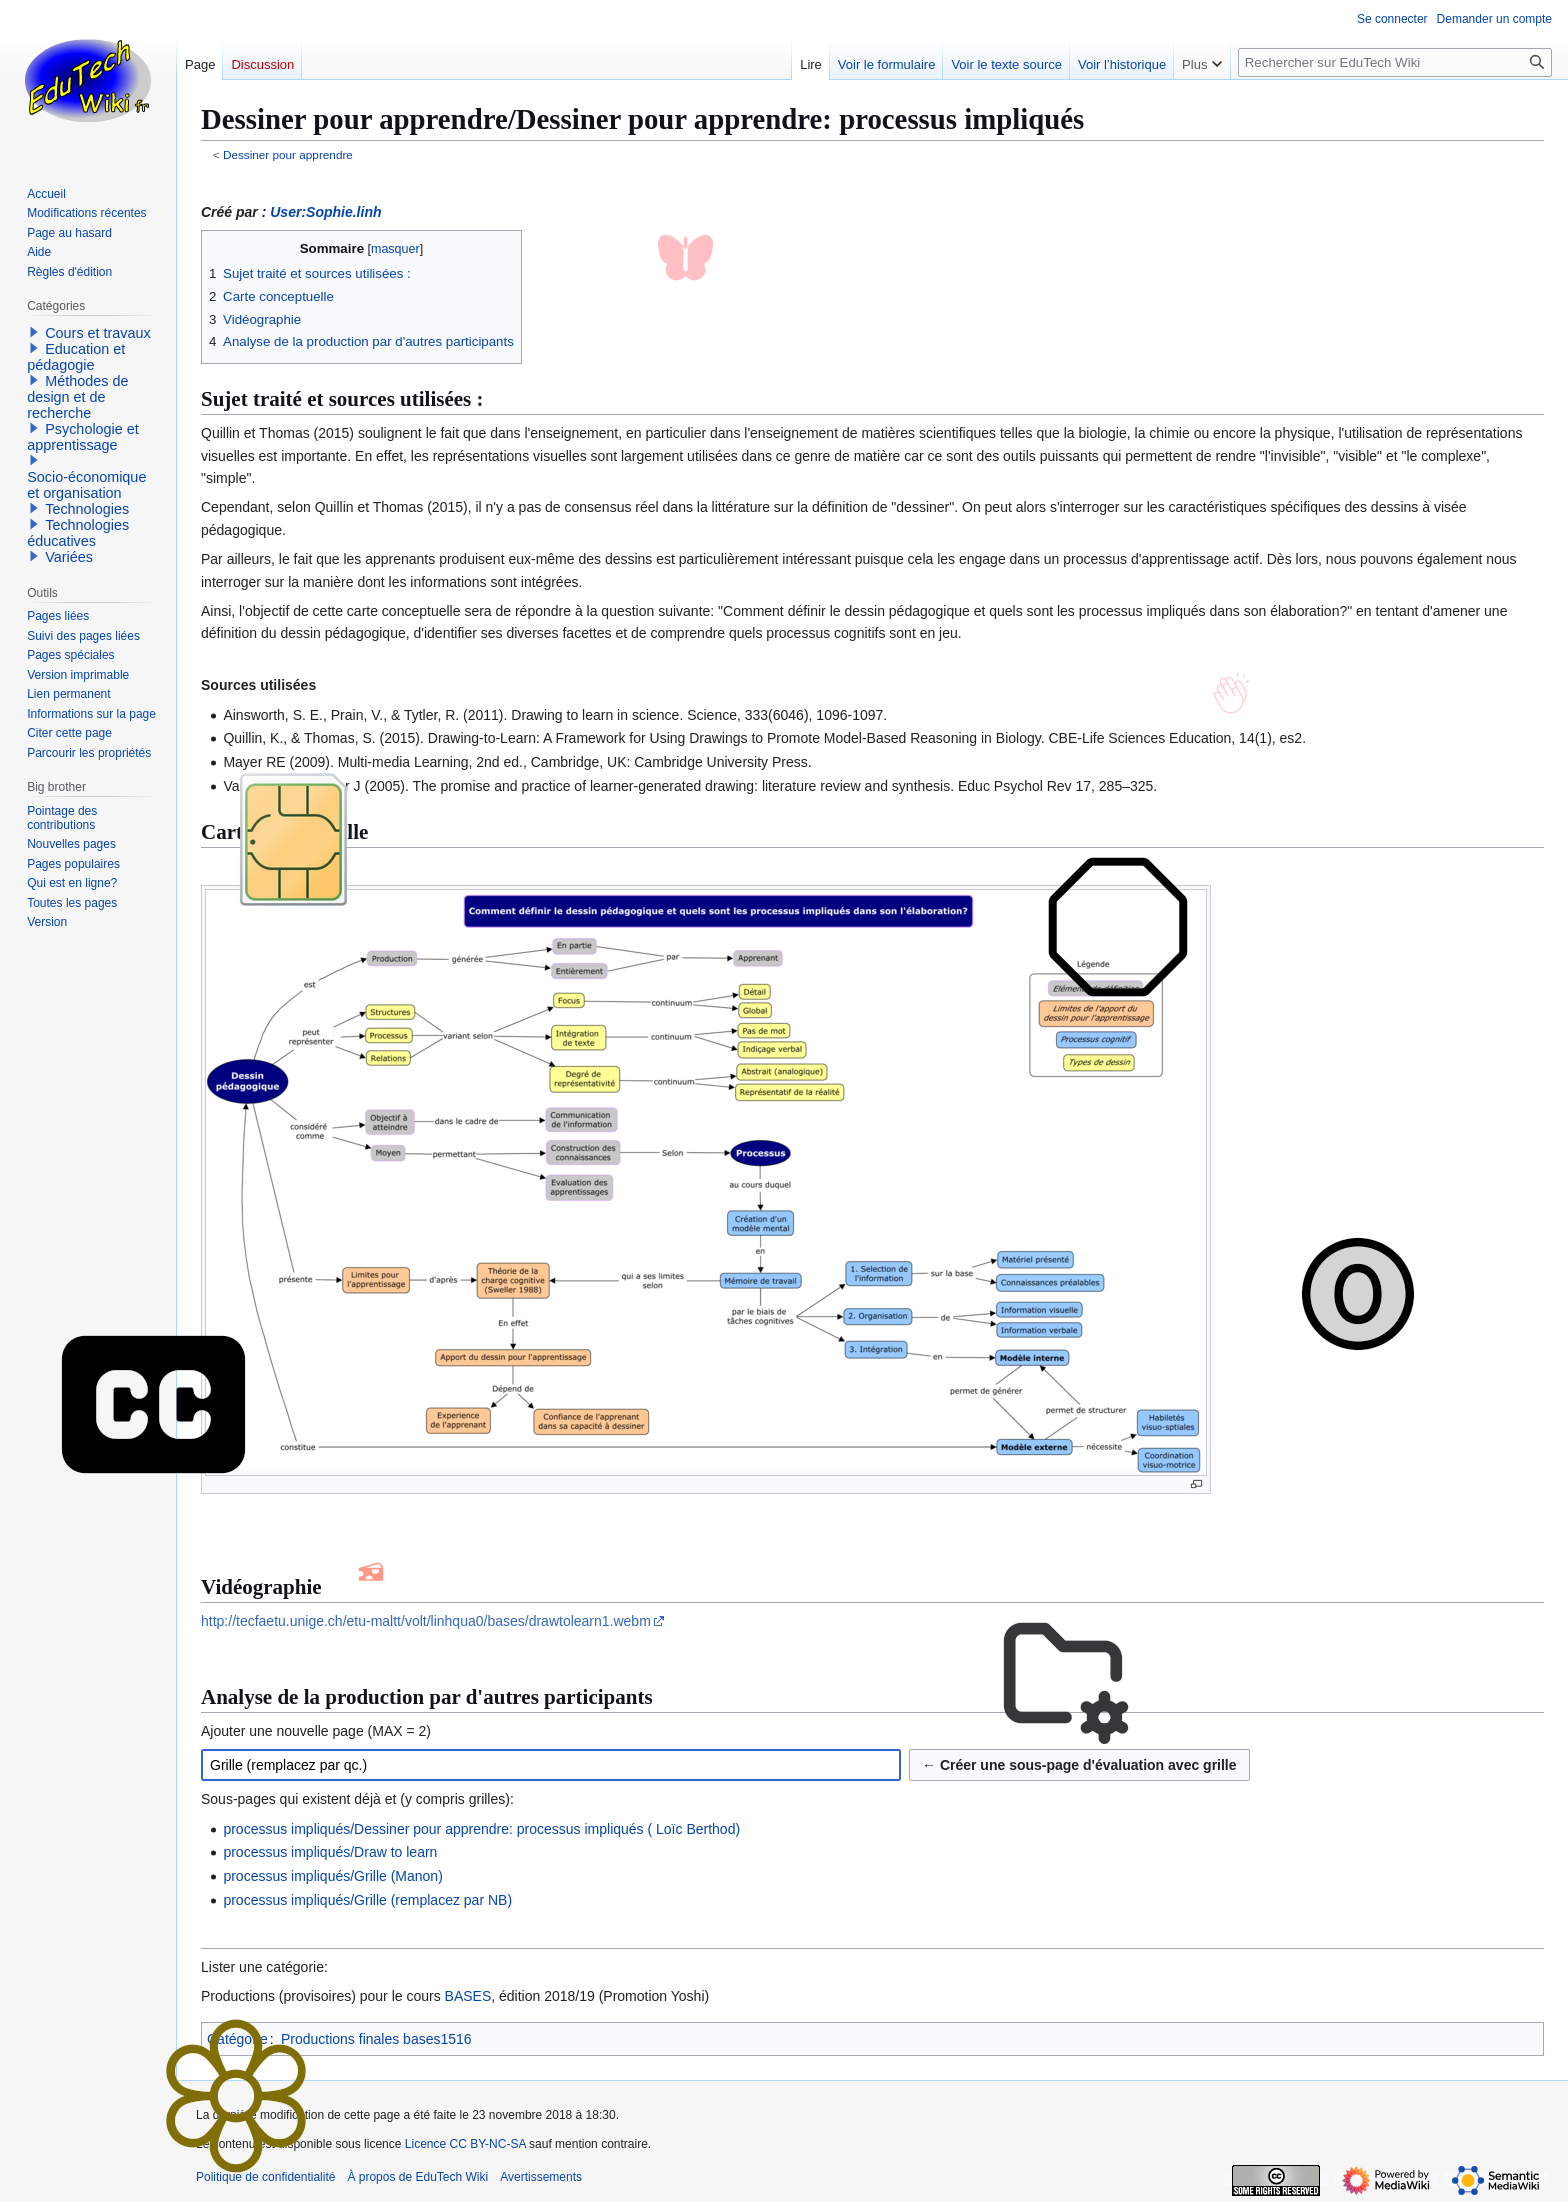 The height and width of the screenshot is (2202, 1568). What do you see at coordinates (1118, 927) in the screenshot?
I see `indicates a stop or warning state` at bounding box center [1118, 927].